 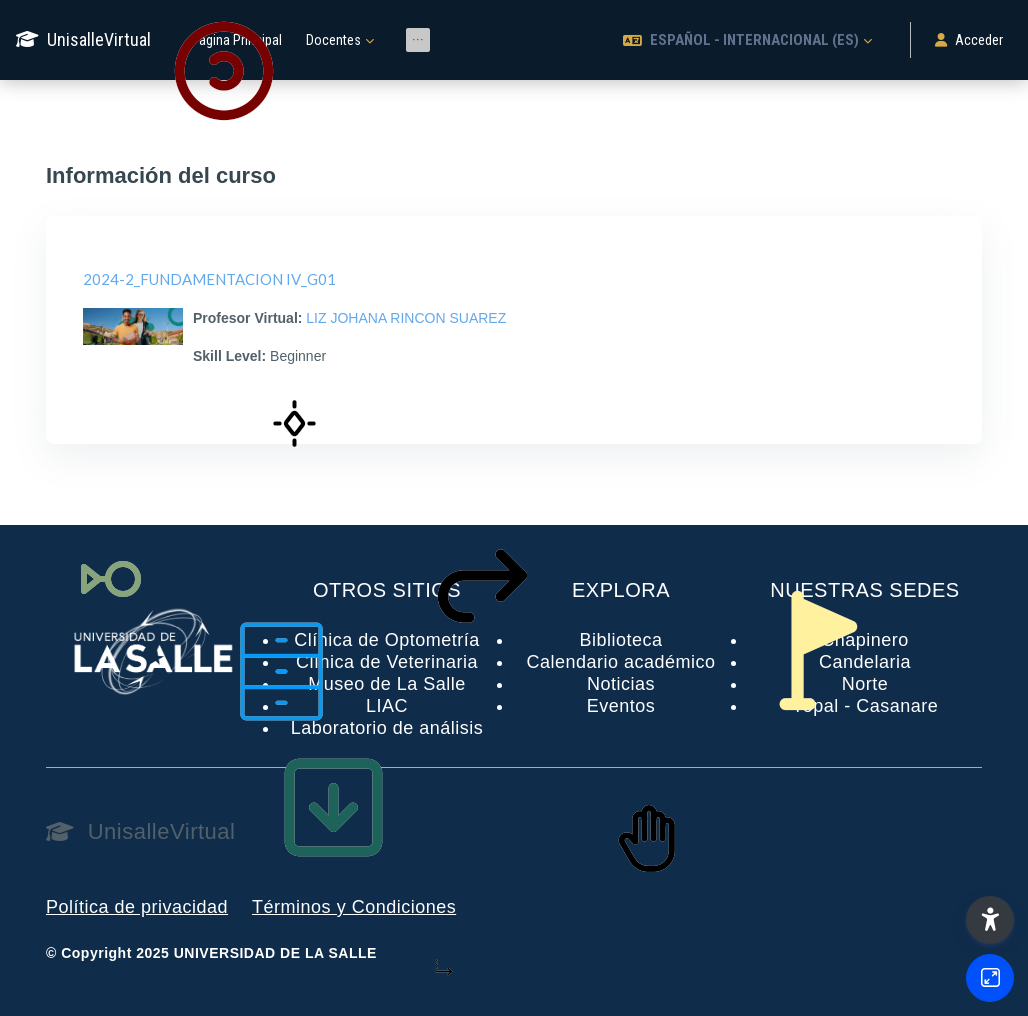 What do you see at coordinates (224, 71) in the screenshot?
I see `indicates copyleft licensing for content or software` at bounding box center [224, 71].